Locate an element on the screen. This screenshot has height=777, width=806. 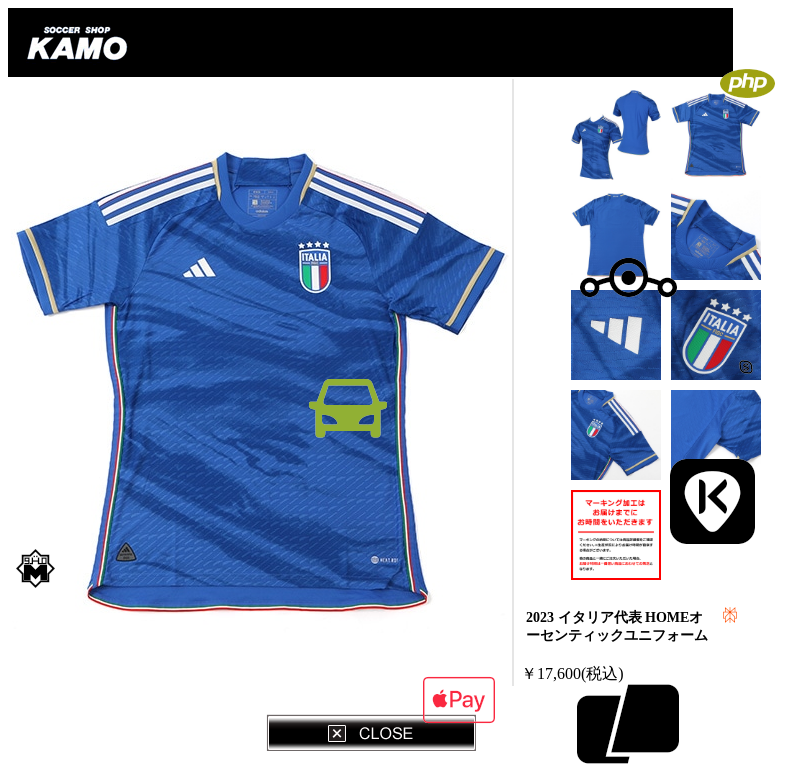
open the warp terminal application is located at coordinates (628, 724).